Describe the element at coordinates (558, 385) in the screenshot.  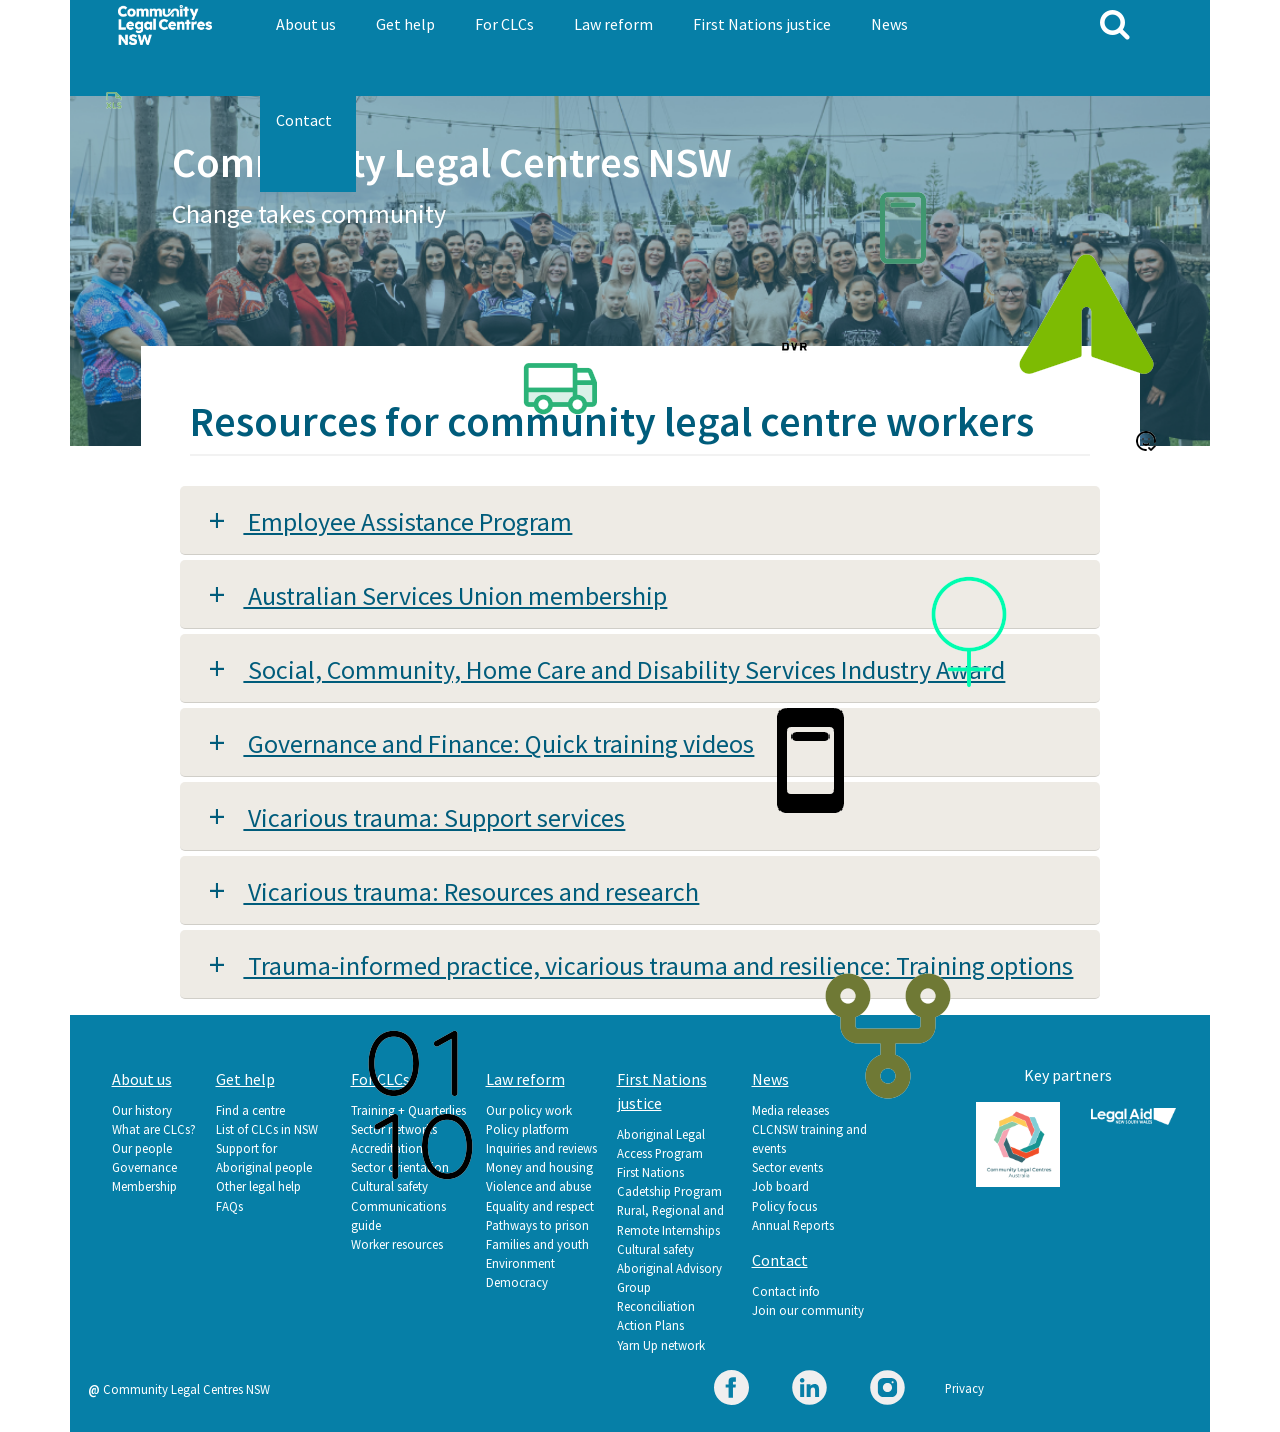
I see `track your delivery status` at that location.